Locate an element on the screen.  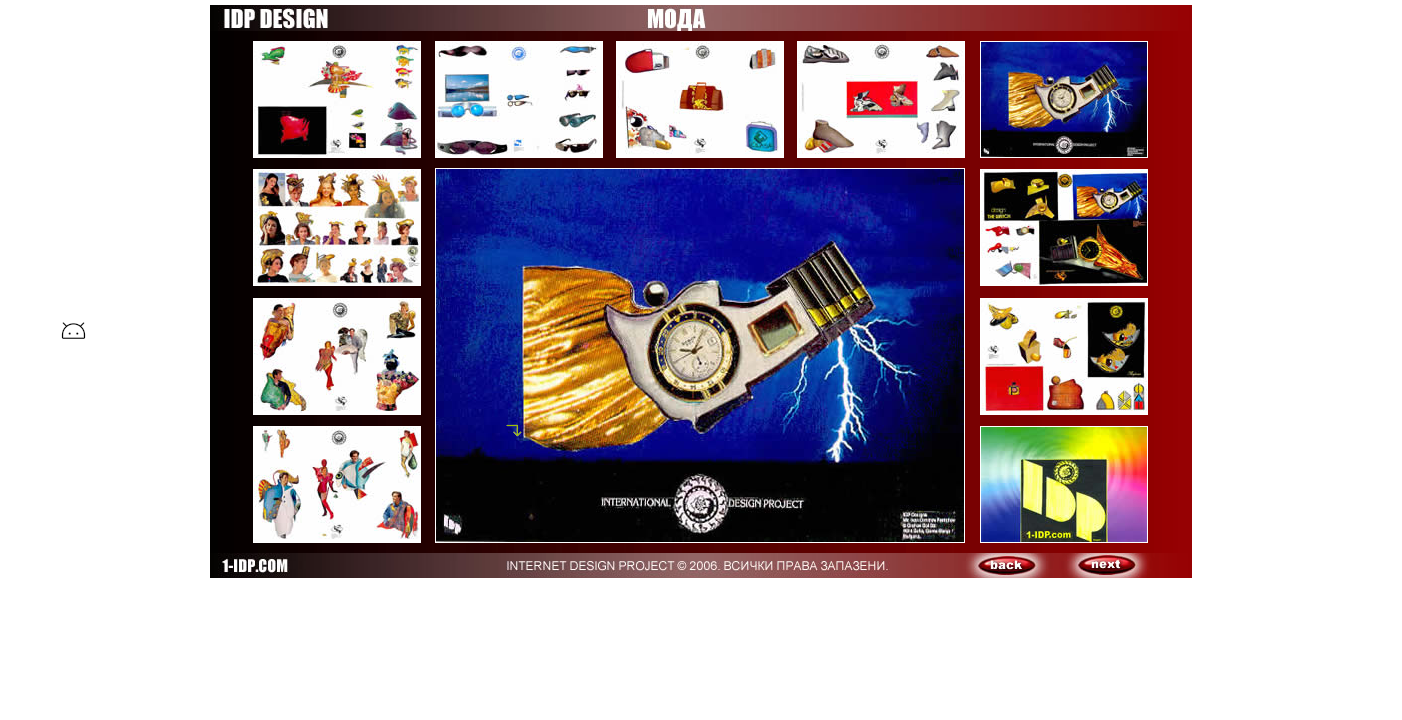
move item right then down is located at coordinates (514, 430).